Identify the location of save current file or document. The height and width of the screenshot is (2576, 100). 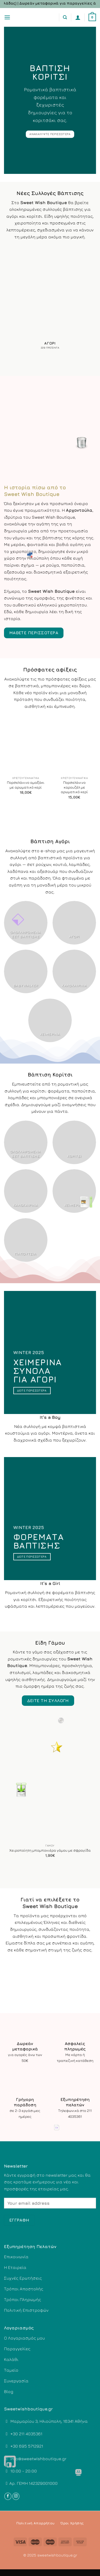
(10, 2462).